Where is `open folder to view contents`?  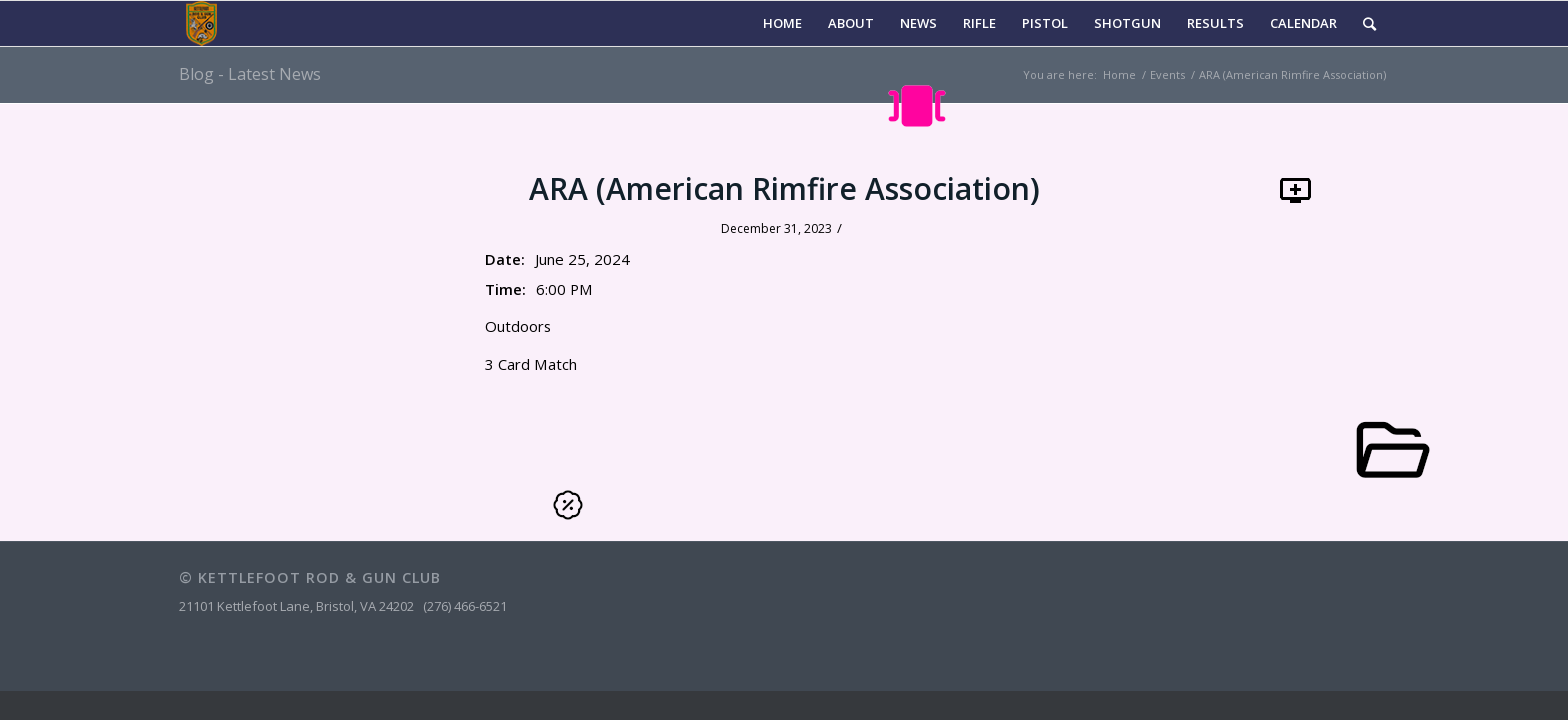
open folder to view contents is located at coordinates (1391, 452).